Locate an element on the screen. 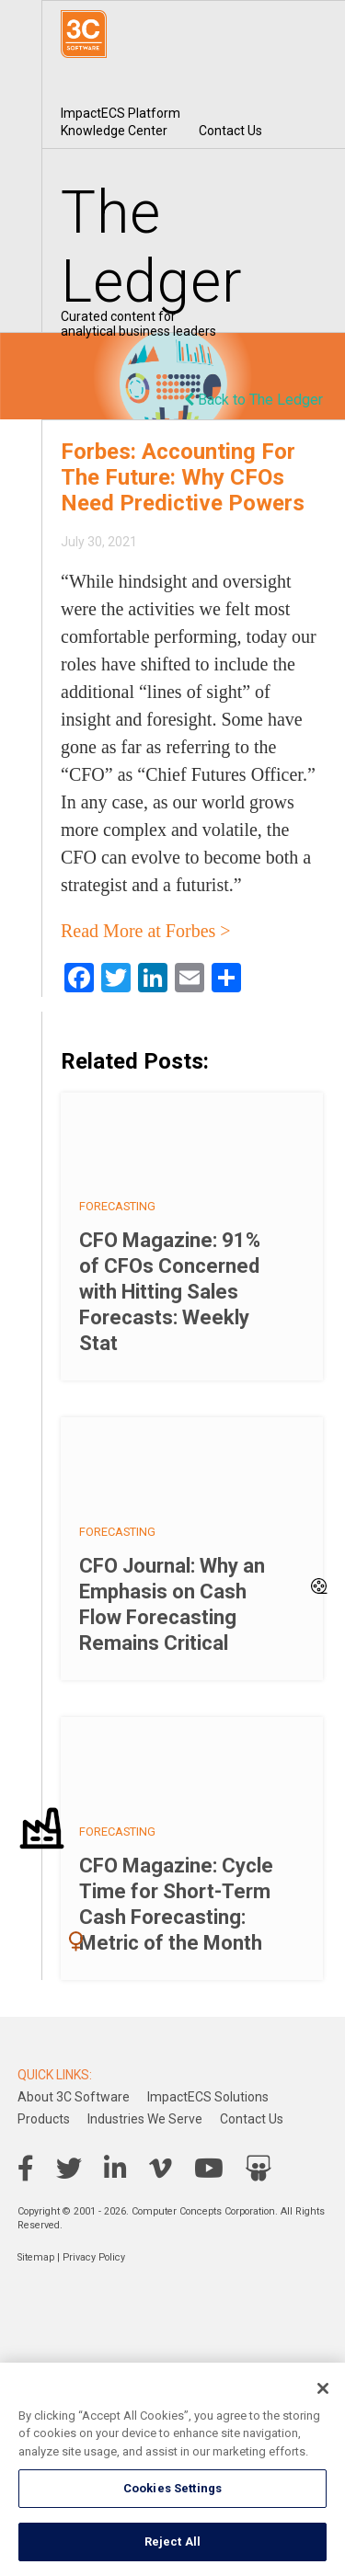 The height and width of the screenshot is (2576, 345). view manufacturing or production settings is located at coordinates (41, 1829).